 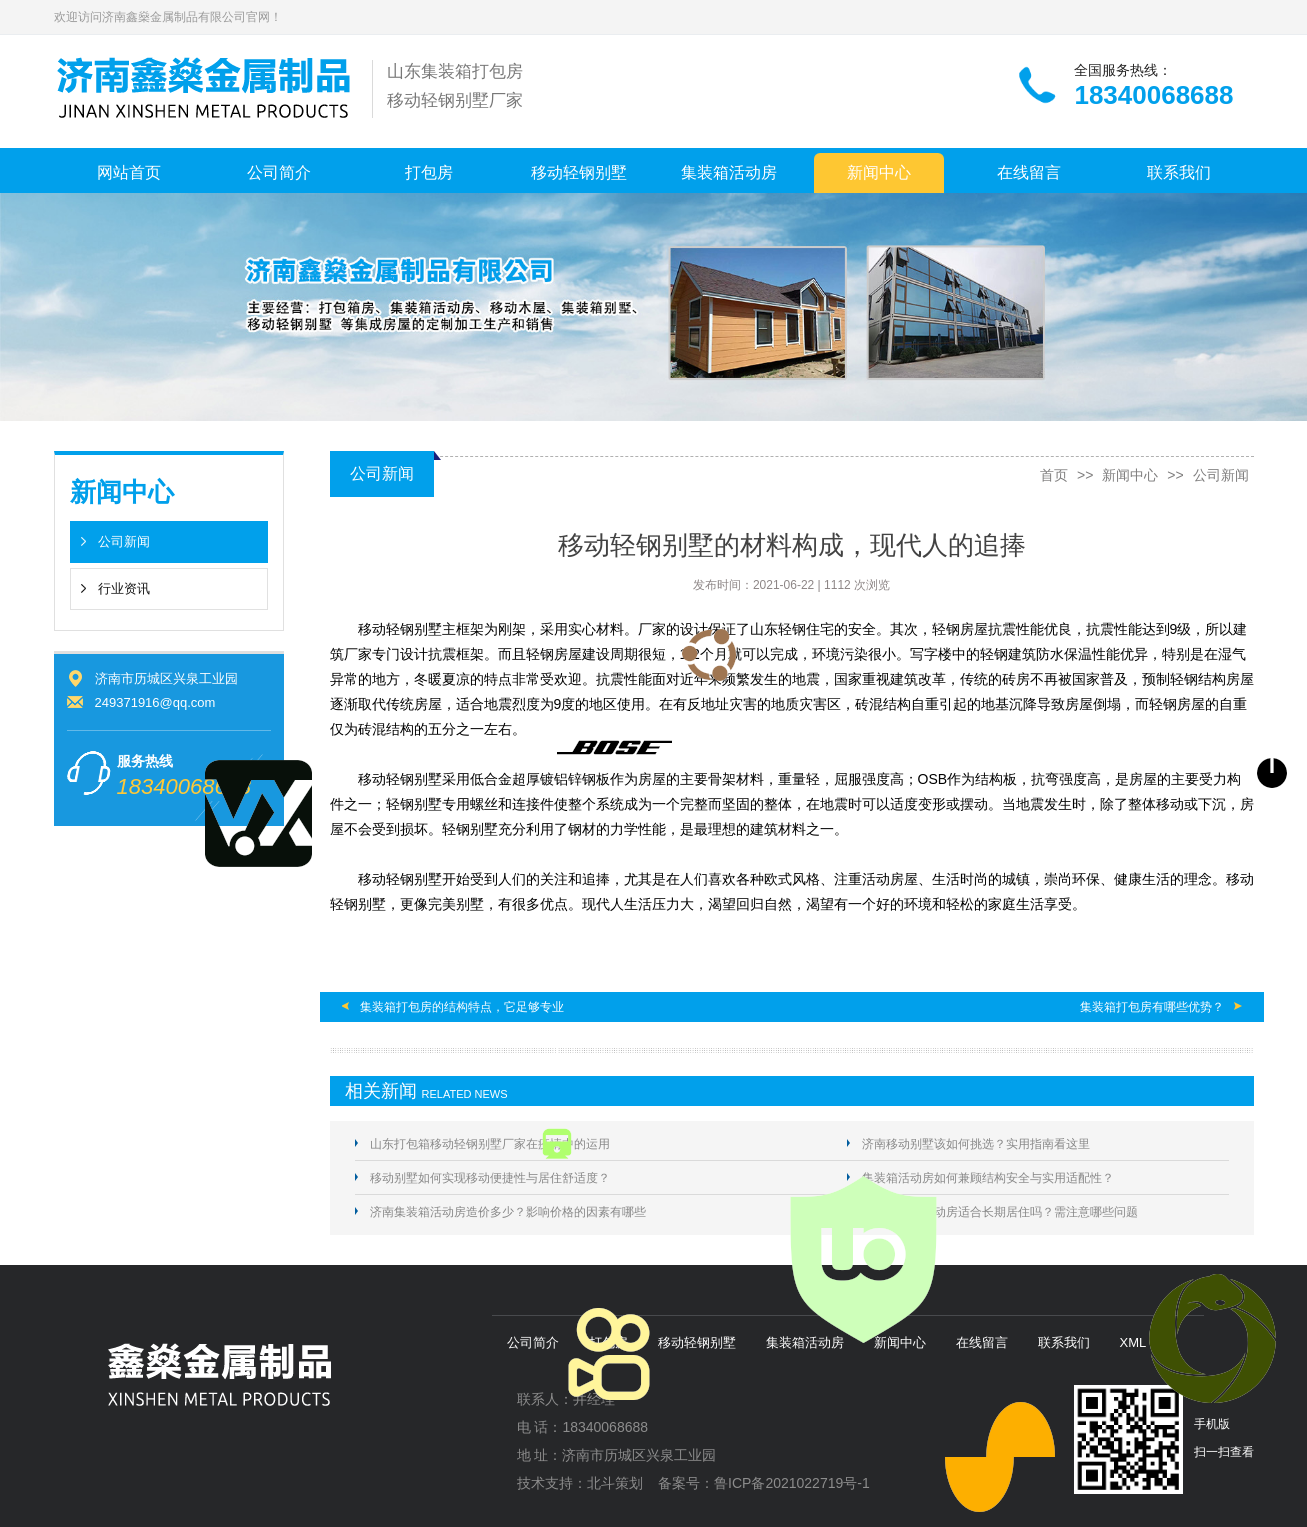 I want to click on eclipse vert.x framework logo, so click(x=258, y=813).